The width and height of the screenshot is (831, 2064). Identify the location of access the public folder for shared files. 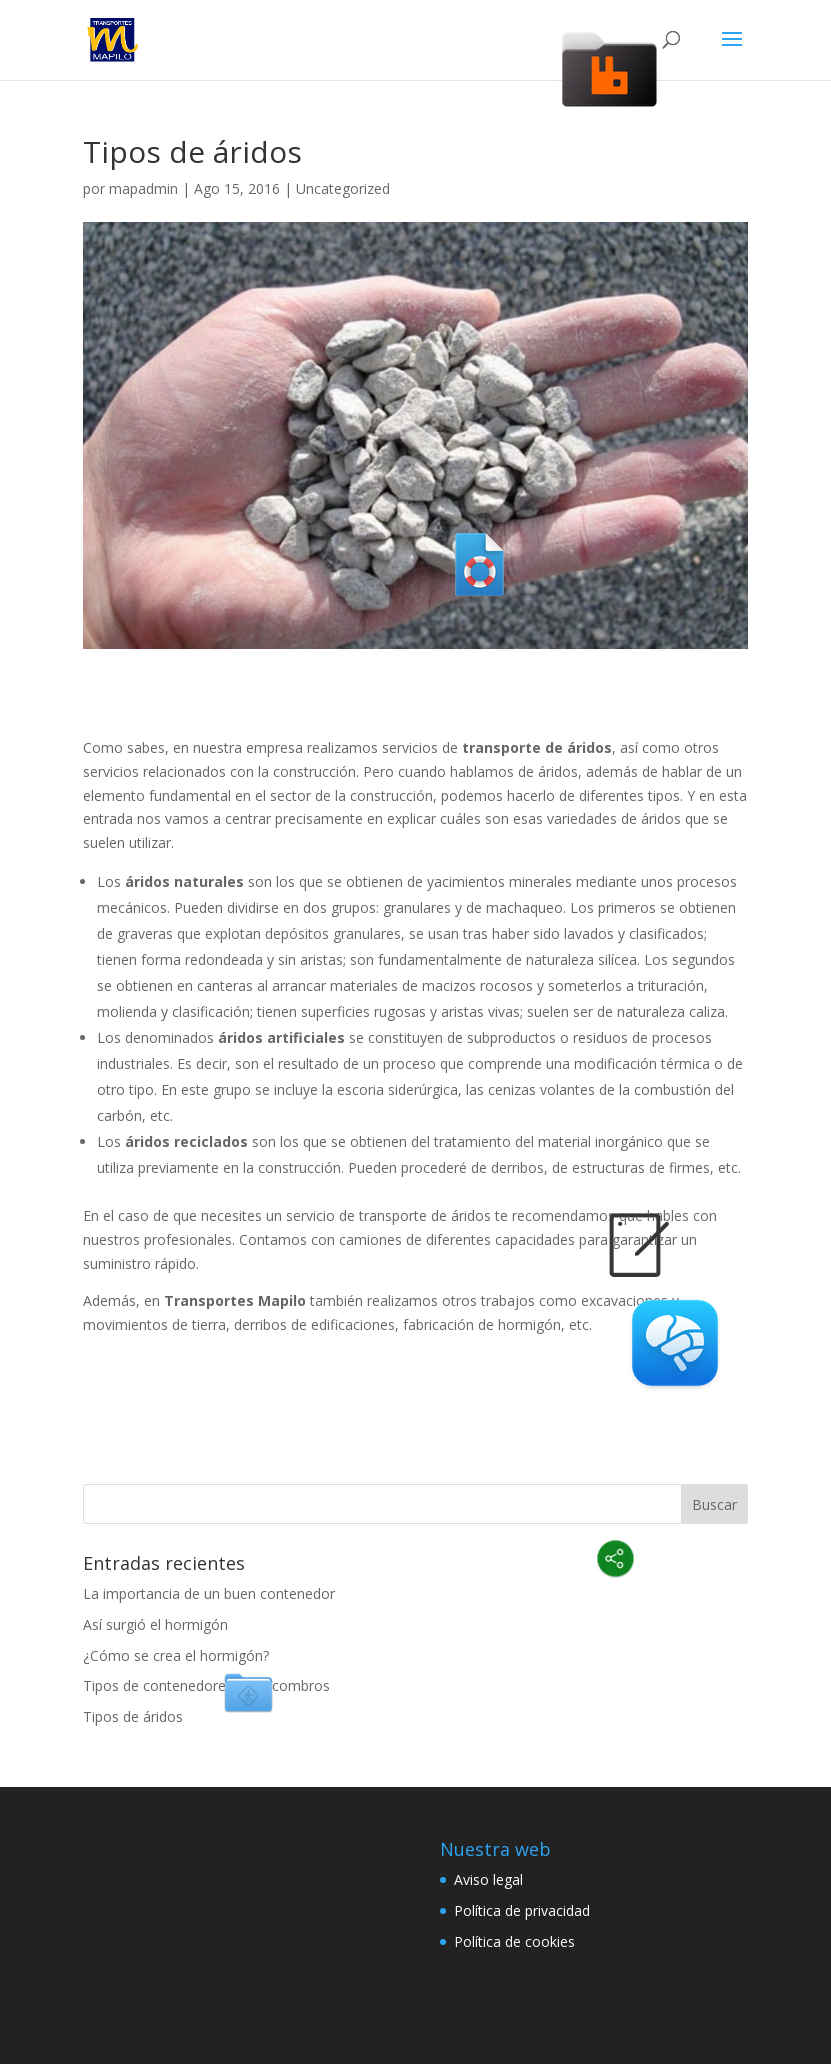
(248, 1692).